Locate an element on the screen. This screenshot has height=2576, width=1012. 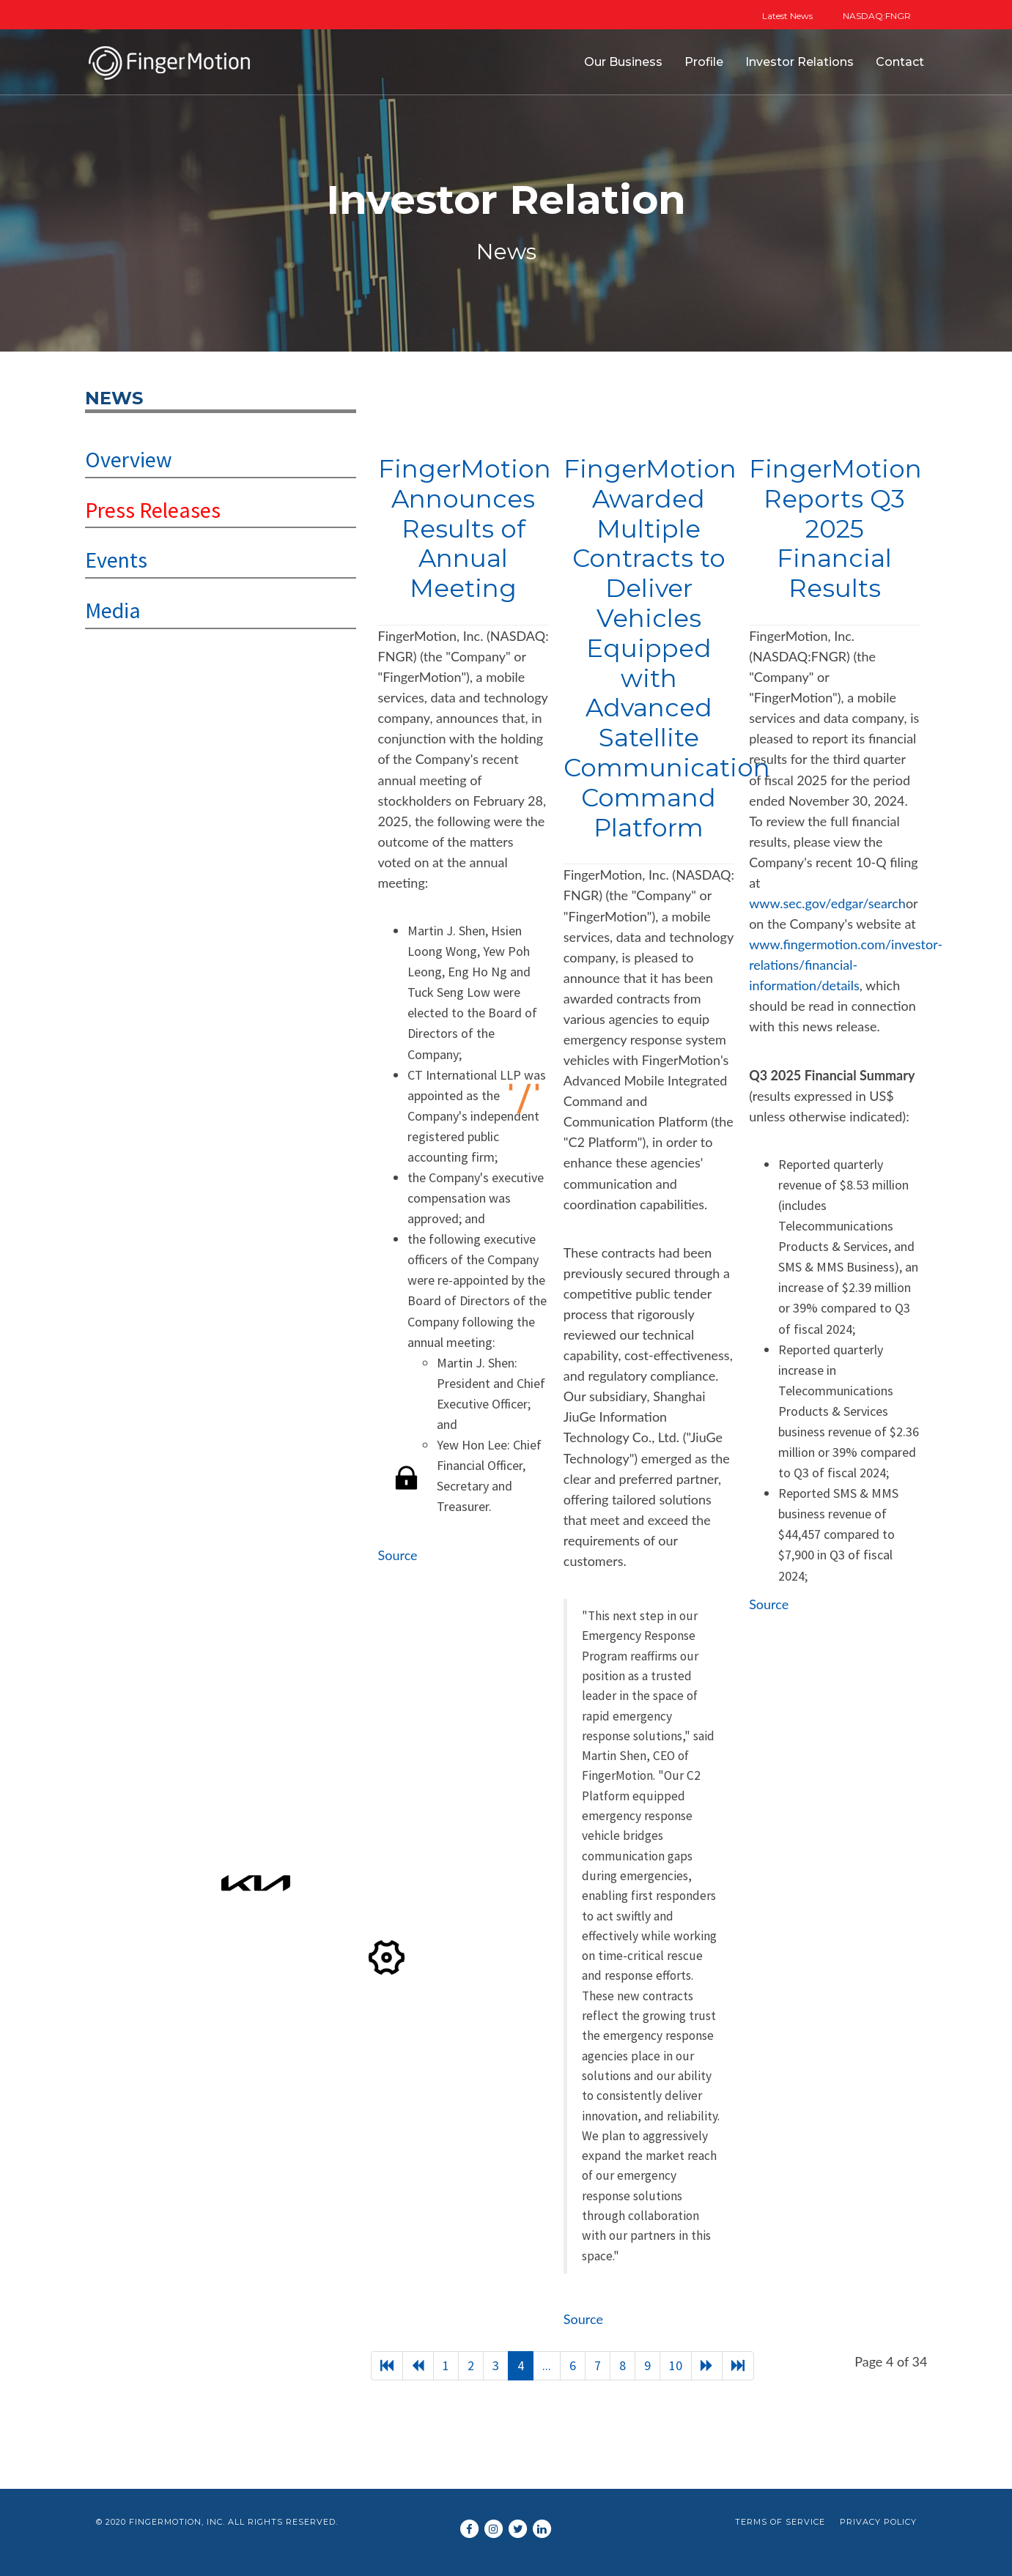
indicates a locked or secured item is located at coordinates (406, 1477).